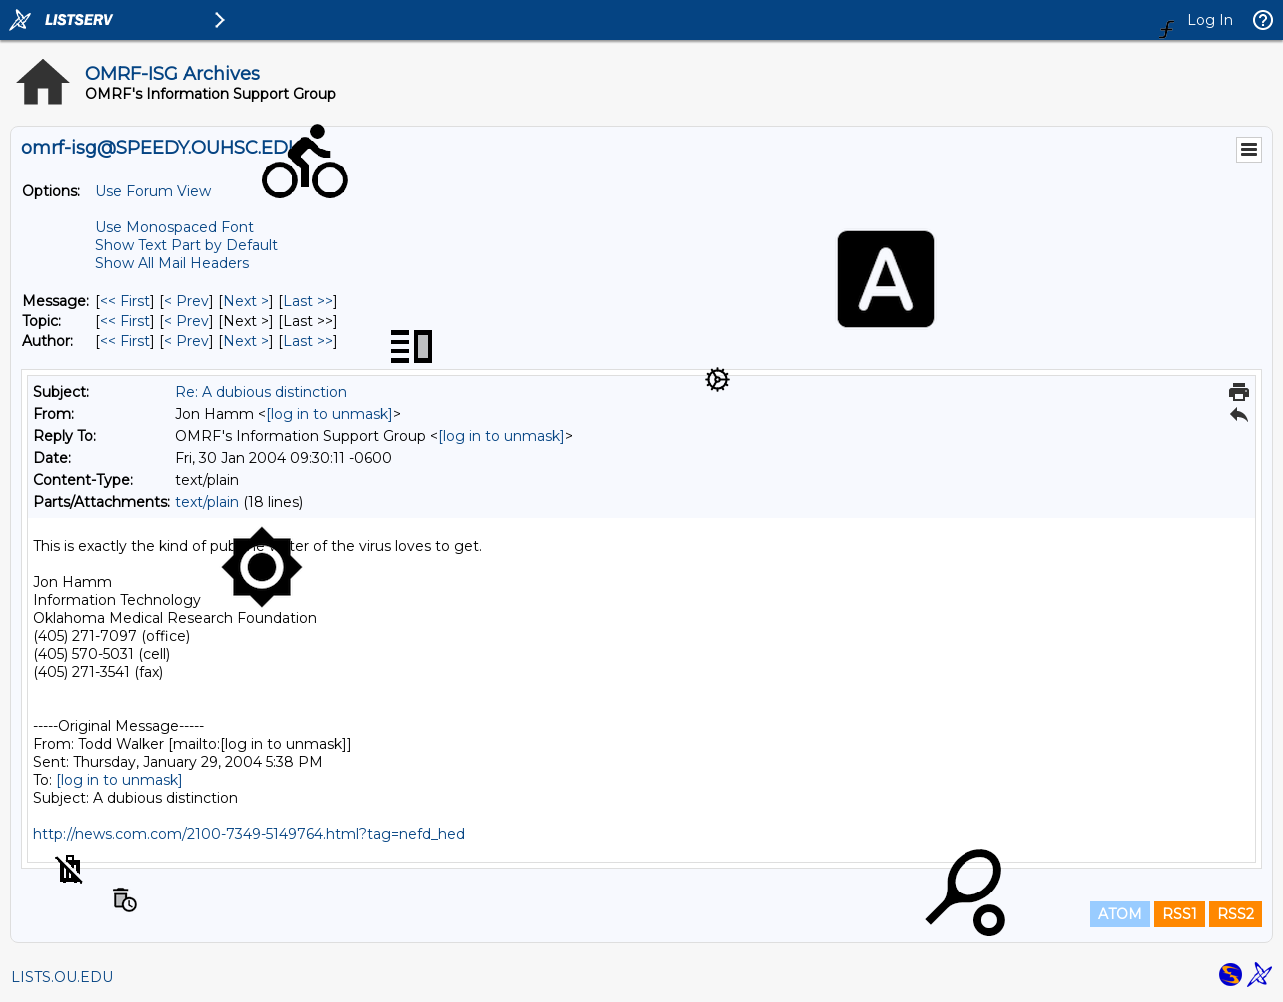 The height and width of the screenshot is (1002, 1283). What do you see at coordinates (717, 379) in the screenshot?
I see `access settings or preferences` at bounding box center [717, 379].